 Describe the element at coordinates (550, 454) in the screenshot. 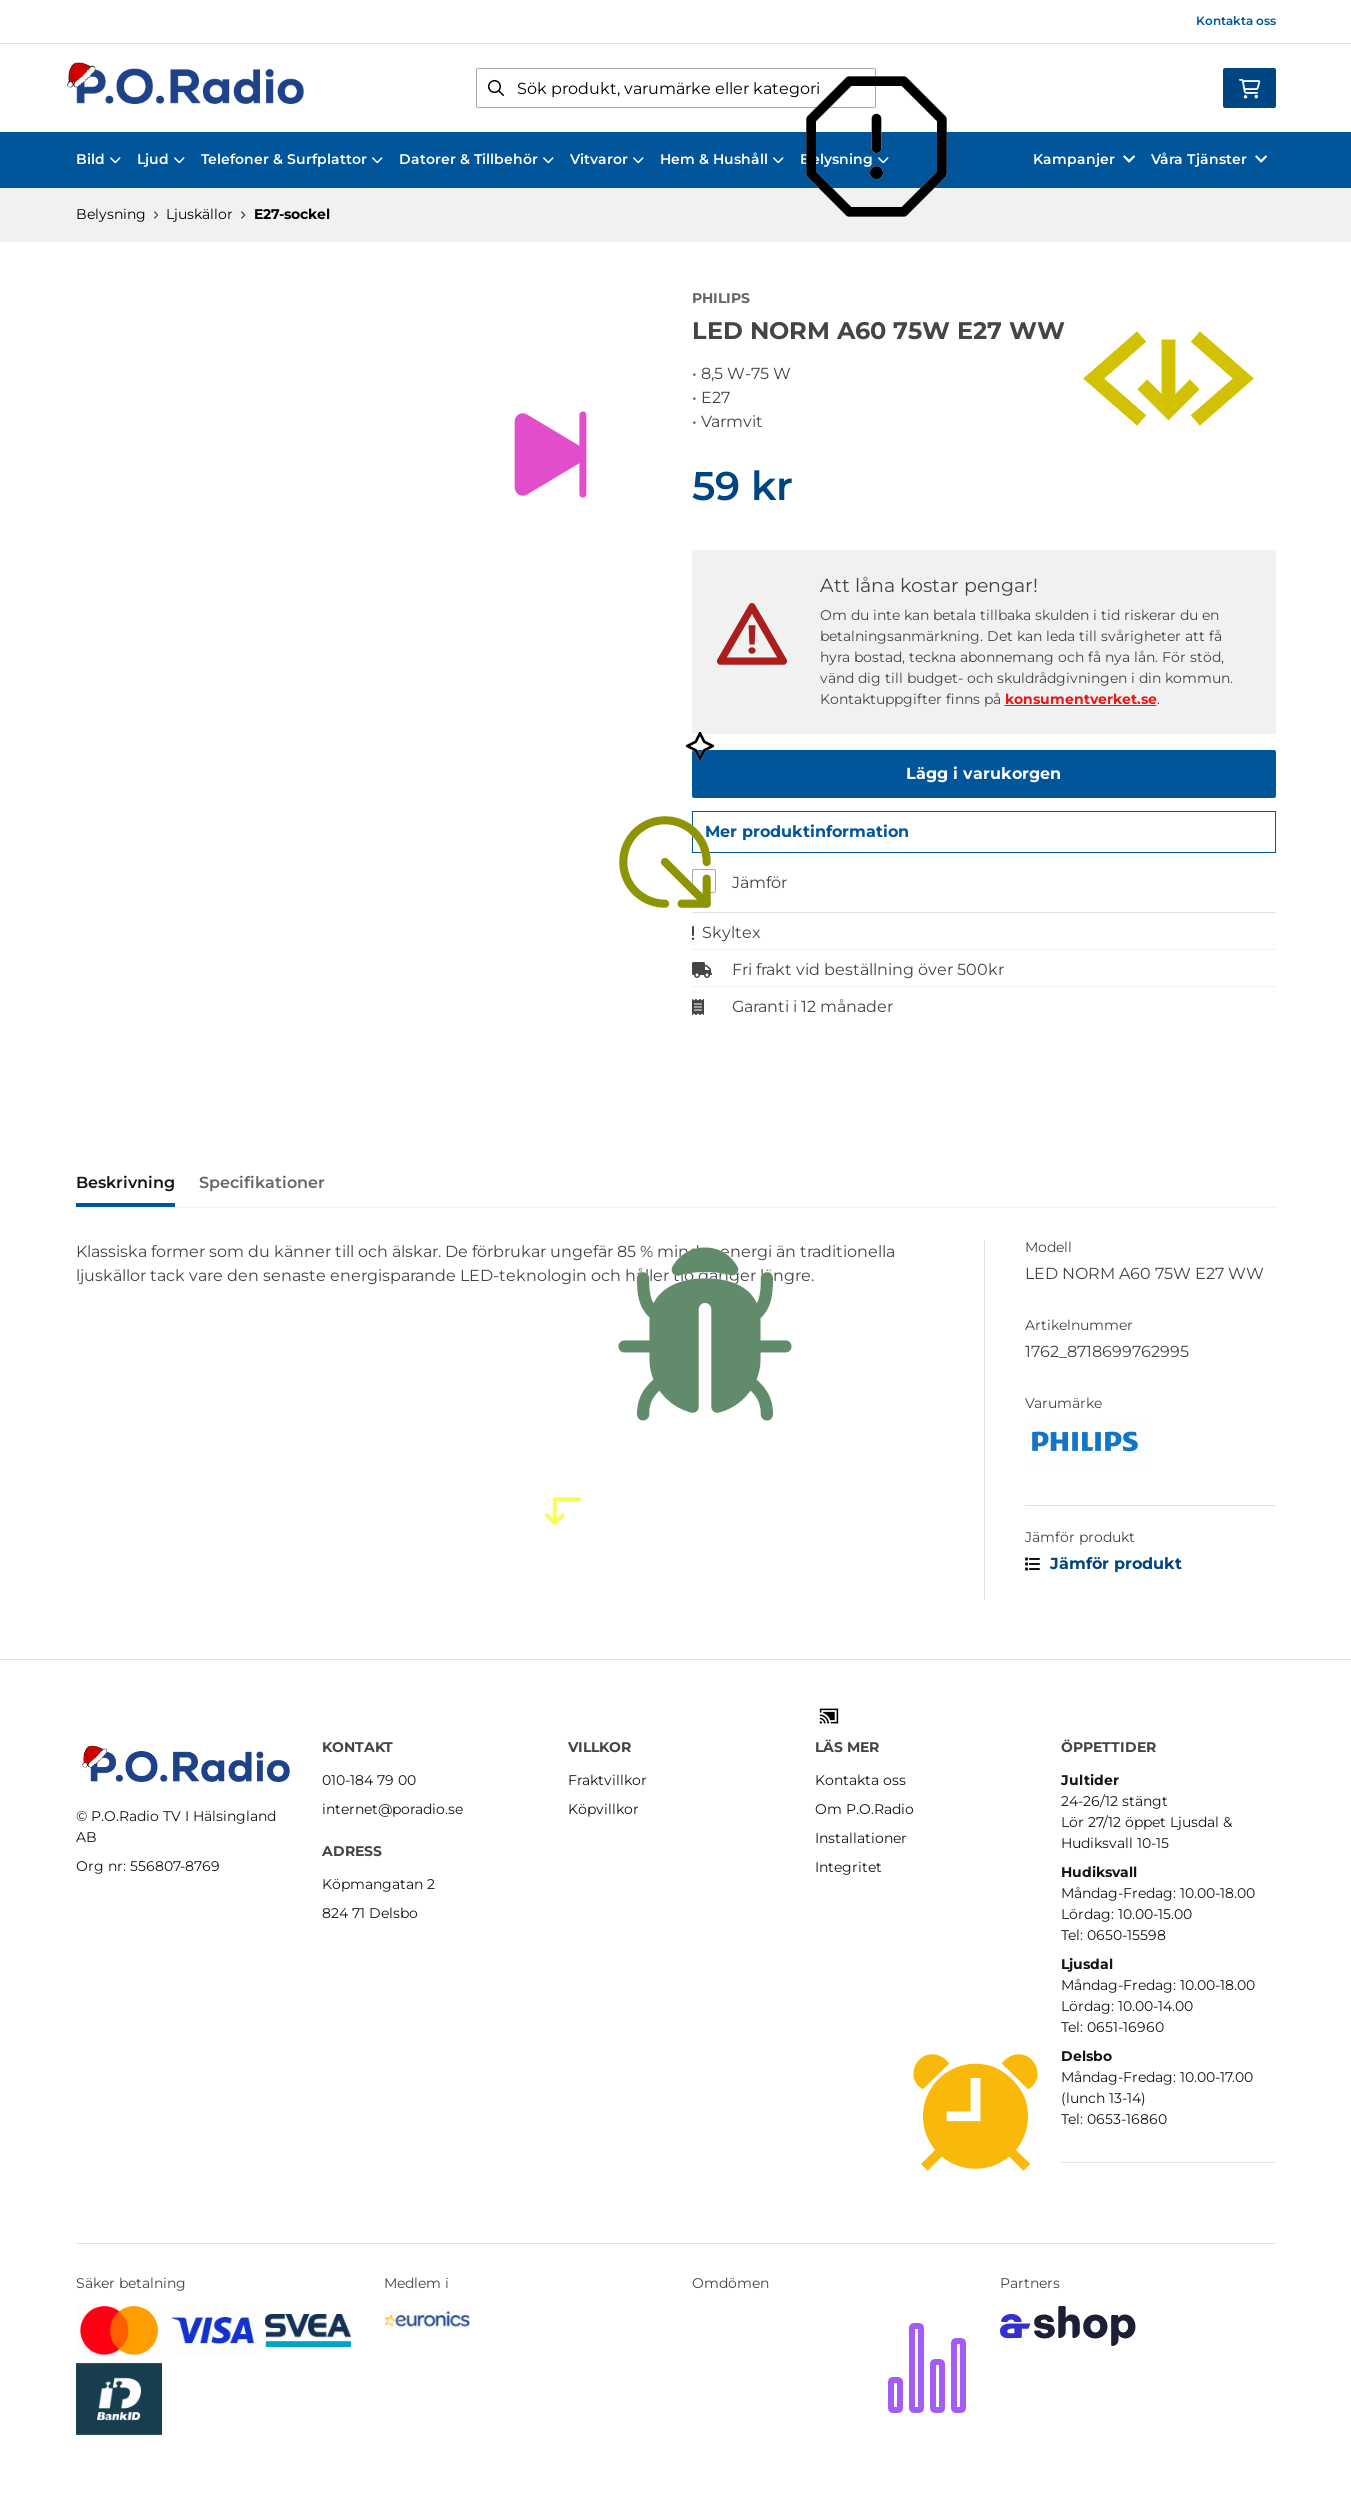

I see `skip to the next track` at that location.